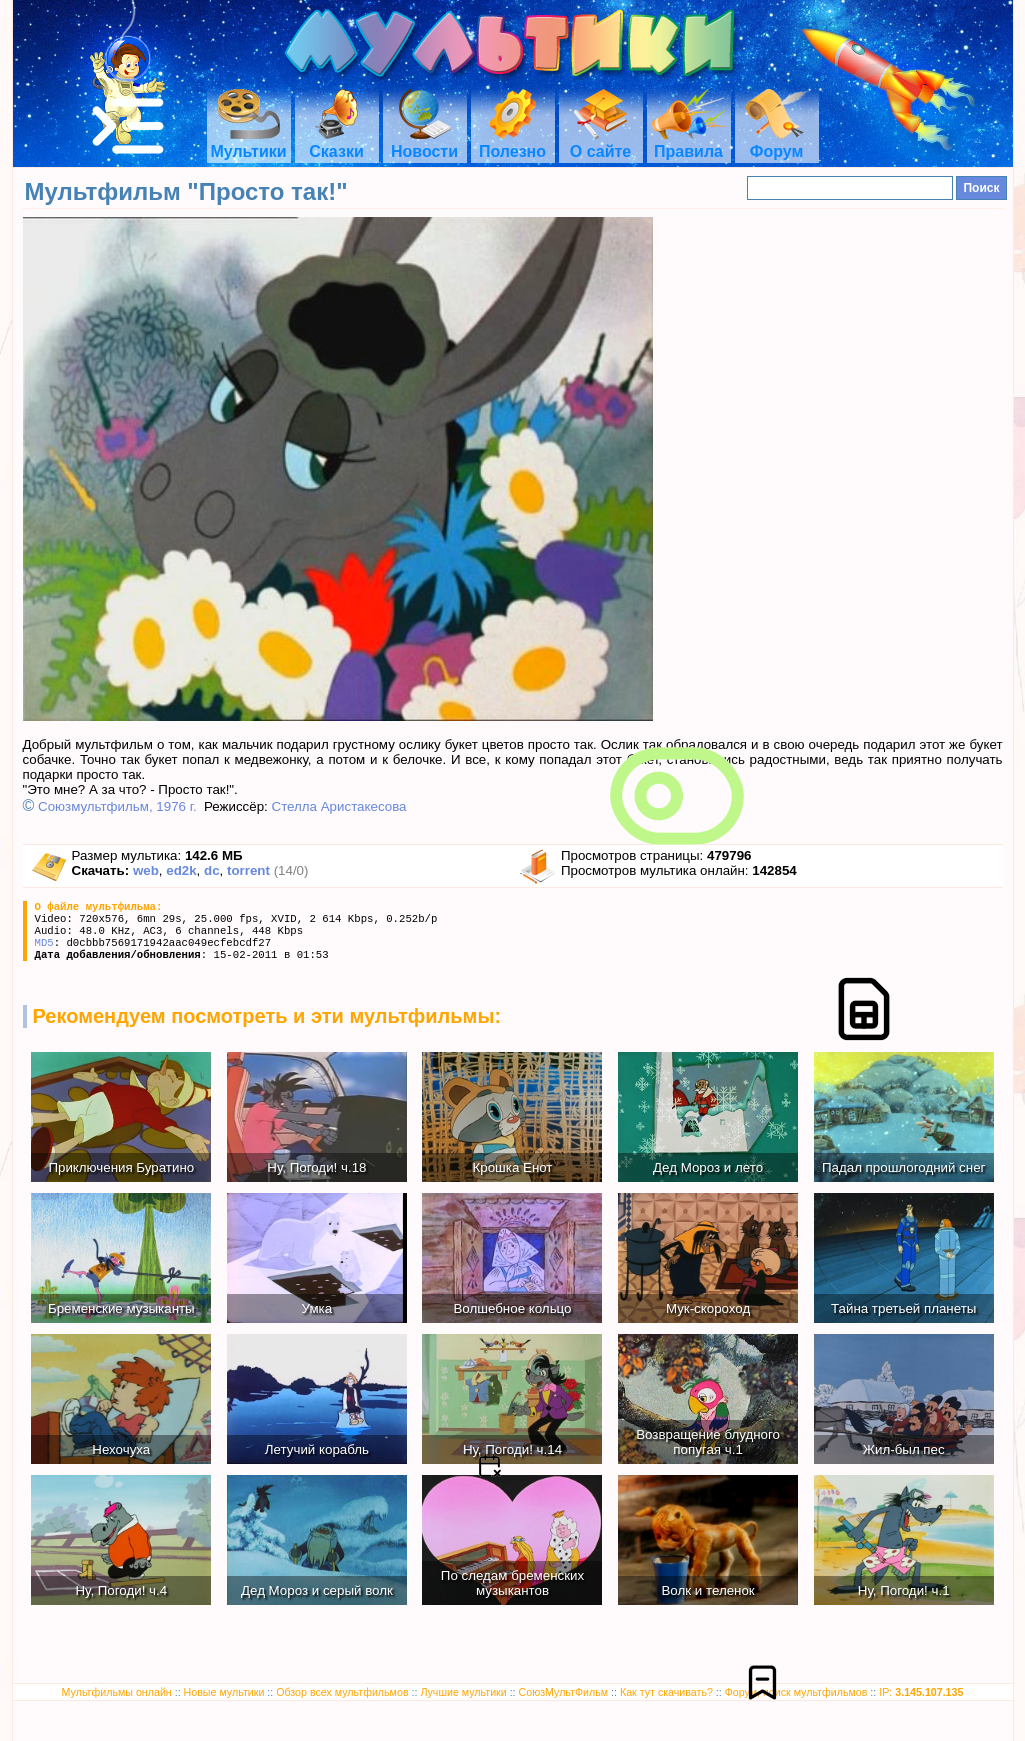 The width and height of the screenshot is (1025, 1741). What do you see at coordinates (128, 126) in the screenshot?
I see `increase text indentation` at bounding box center [128, 126].